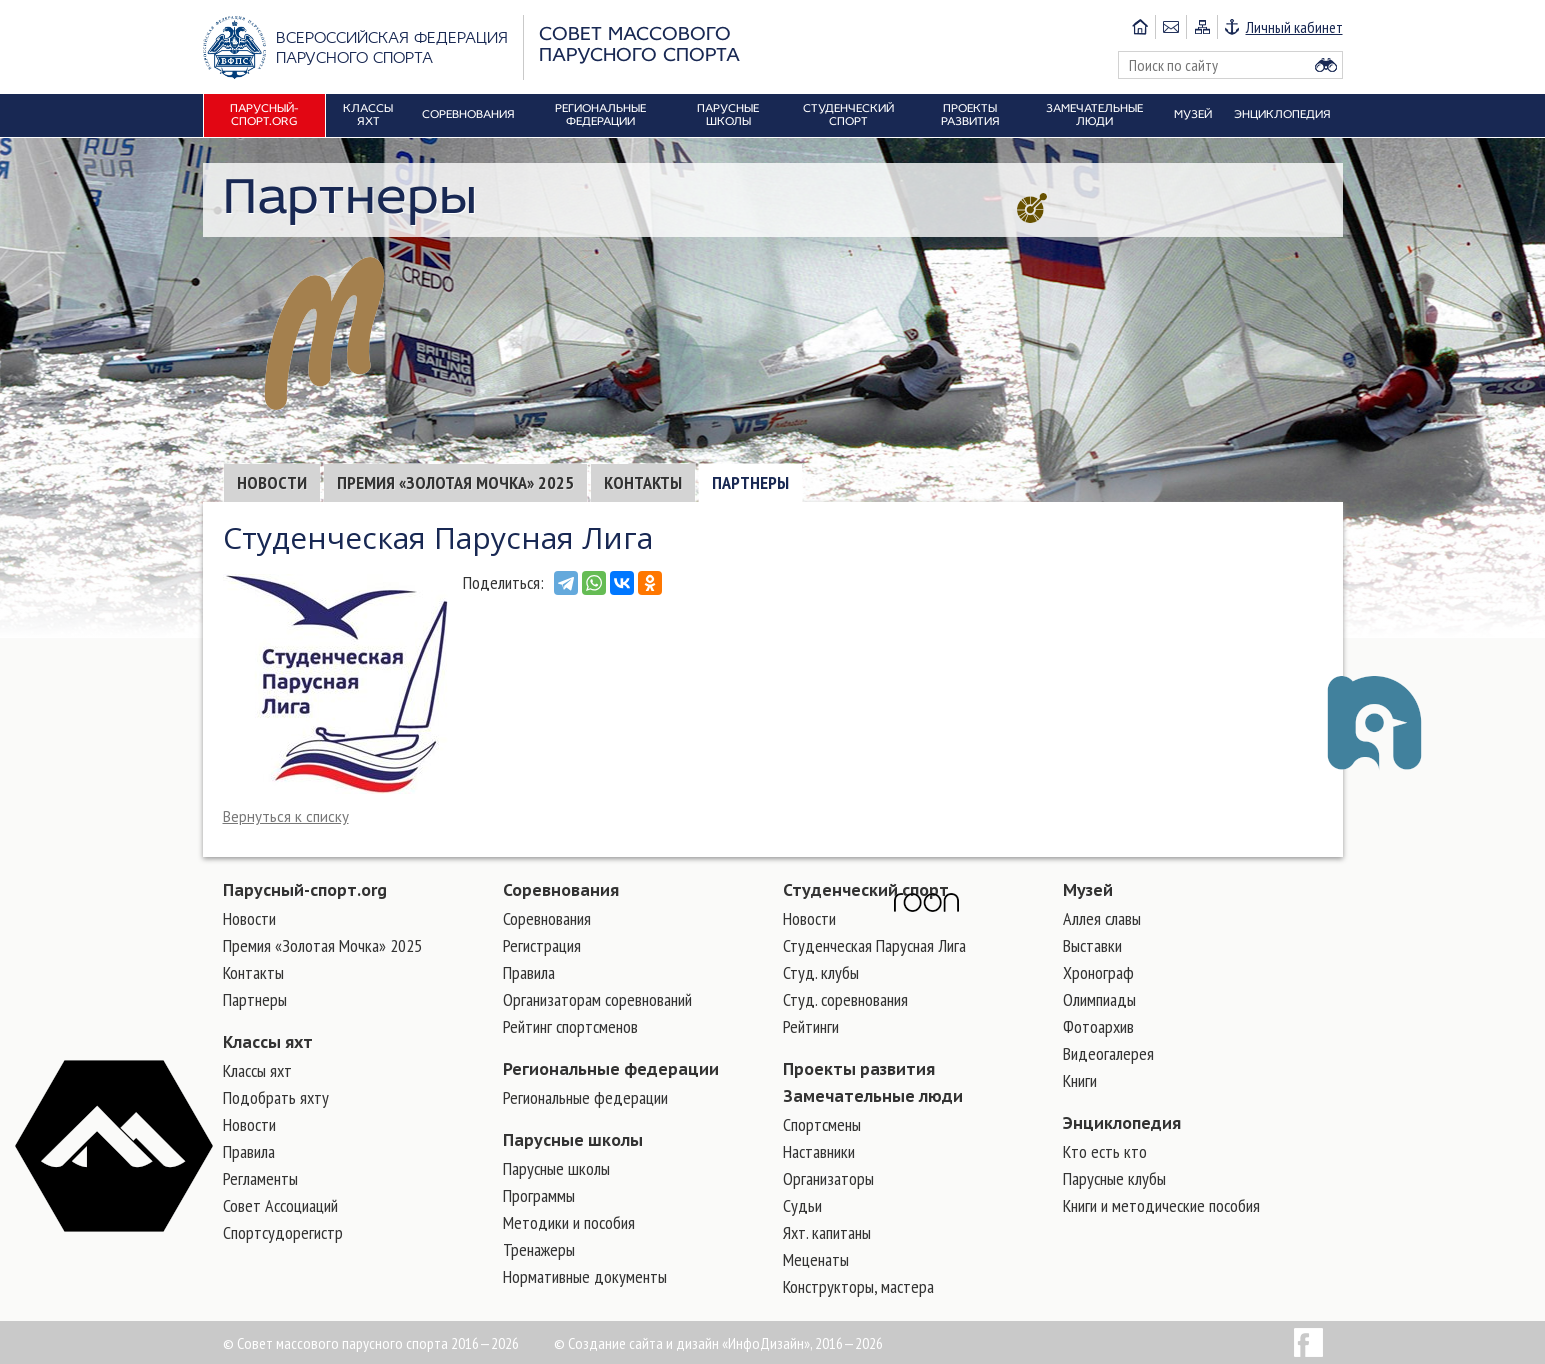 This screenshot has width=1545, height=1364. I want to click on openapi initiative logo, so click(1032, 208).